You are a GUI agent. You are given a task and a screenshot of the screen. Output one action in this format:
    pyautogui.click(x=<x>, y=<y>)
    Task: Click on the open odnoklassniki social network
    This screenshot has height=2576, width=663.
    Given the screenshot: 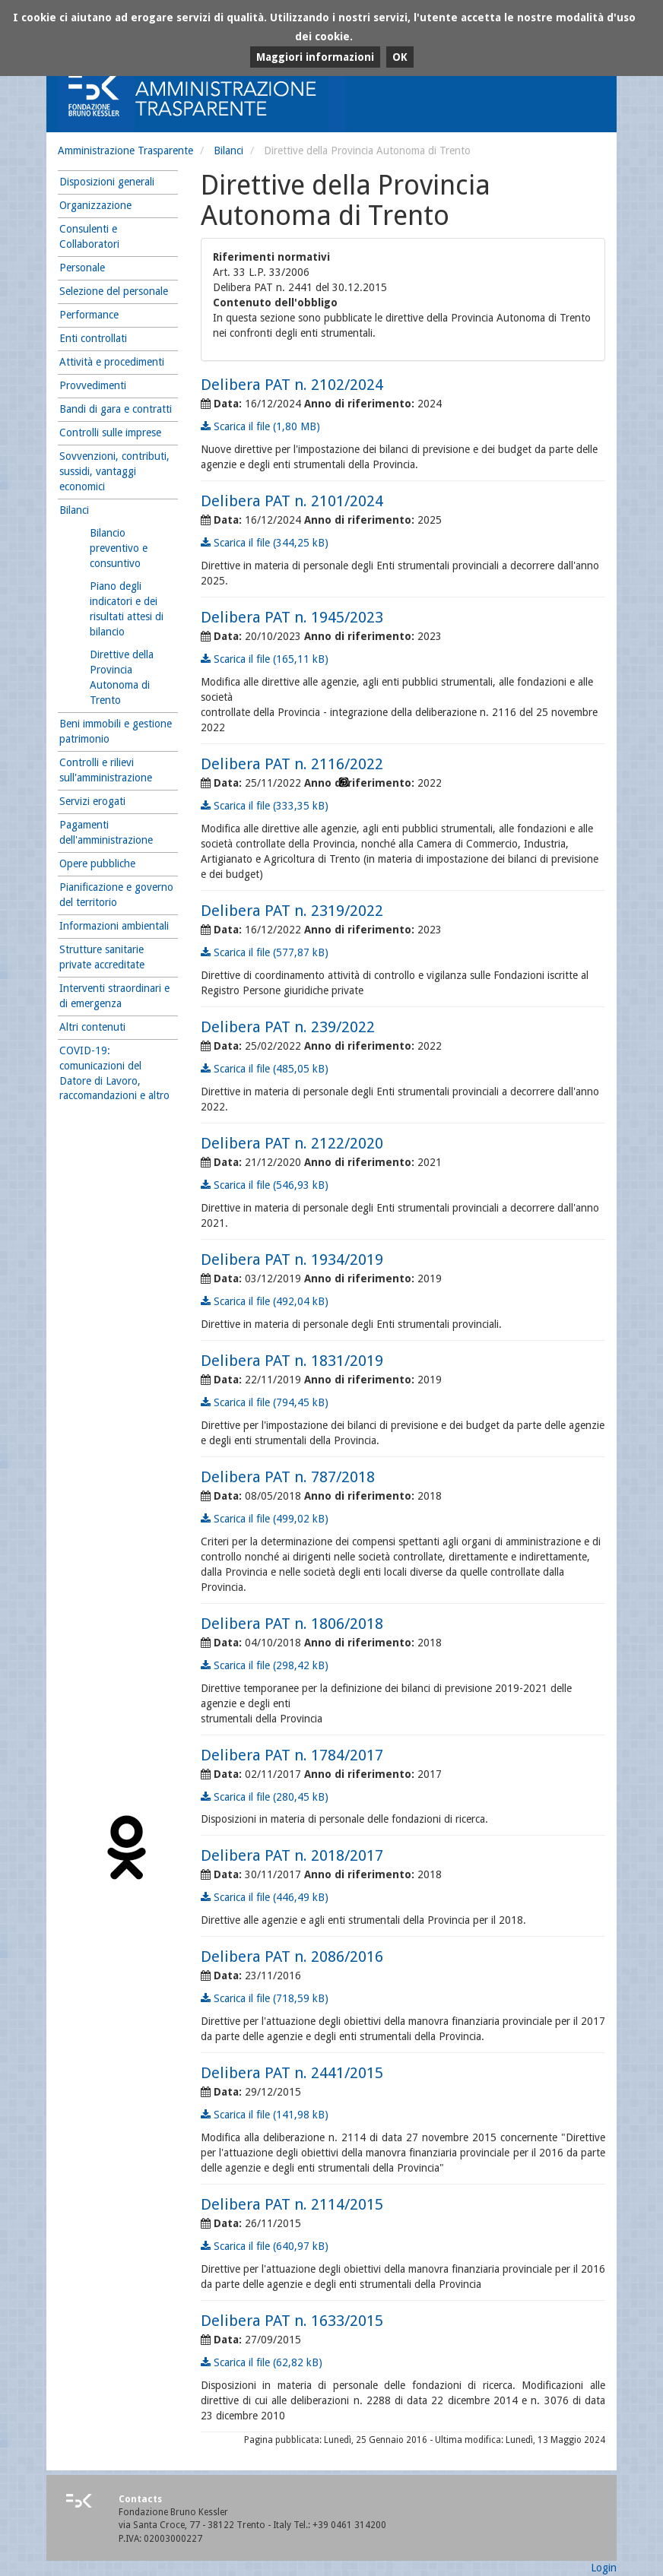 What is the action you would take?
    pyautogui.click(x=126, y=1847)
    